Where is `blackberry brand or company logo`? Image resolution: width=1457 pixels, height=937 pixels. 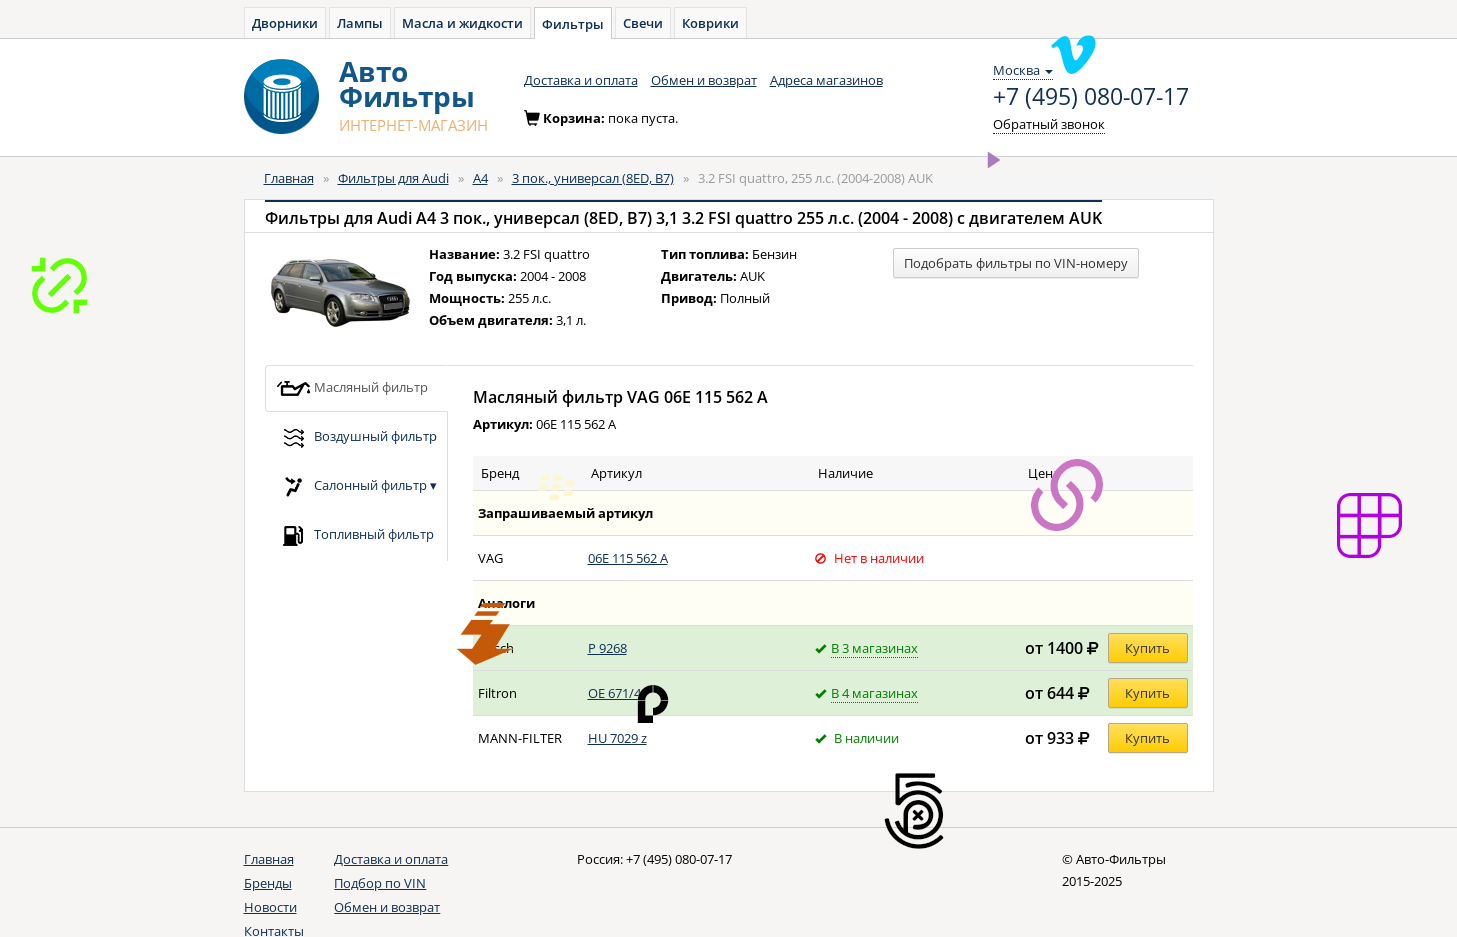
blackberry brand or company logo is located at coordinates (556, 487).